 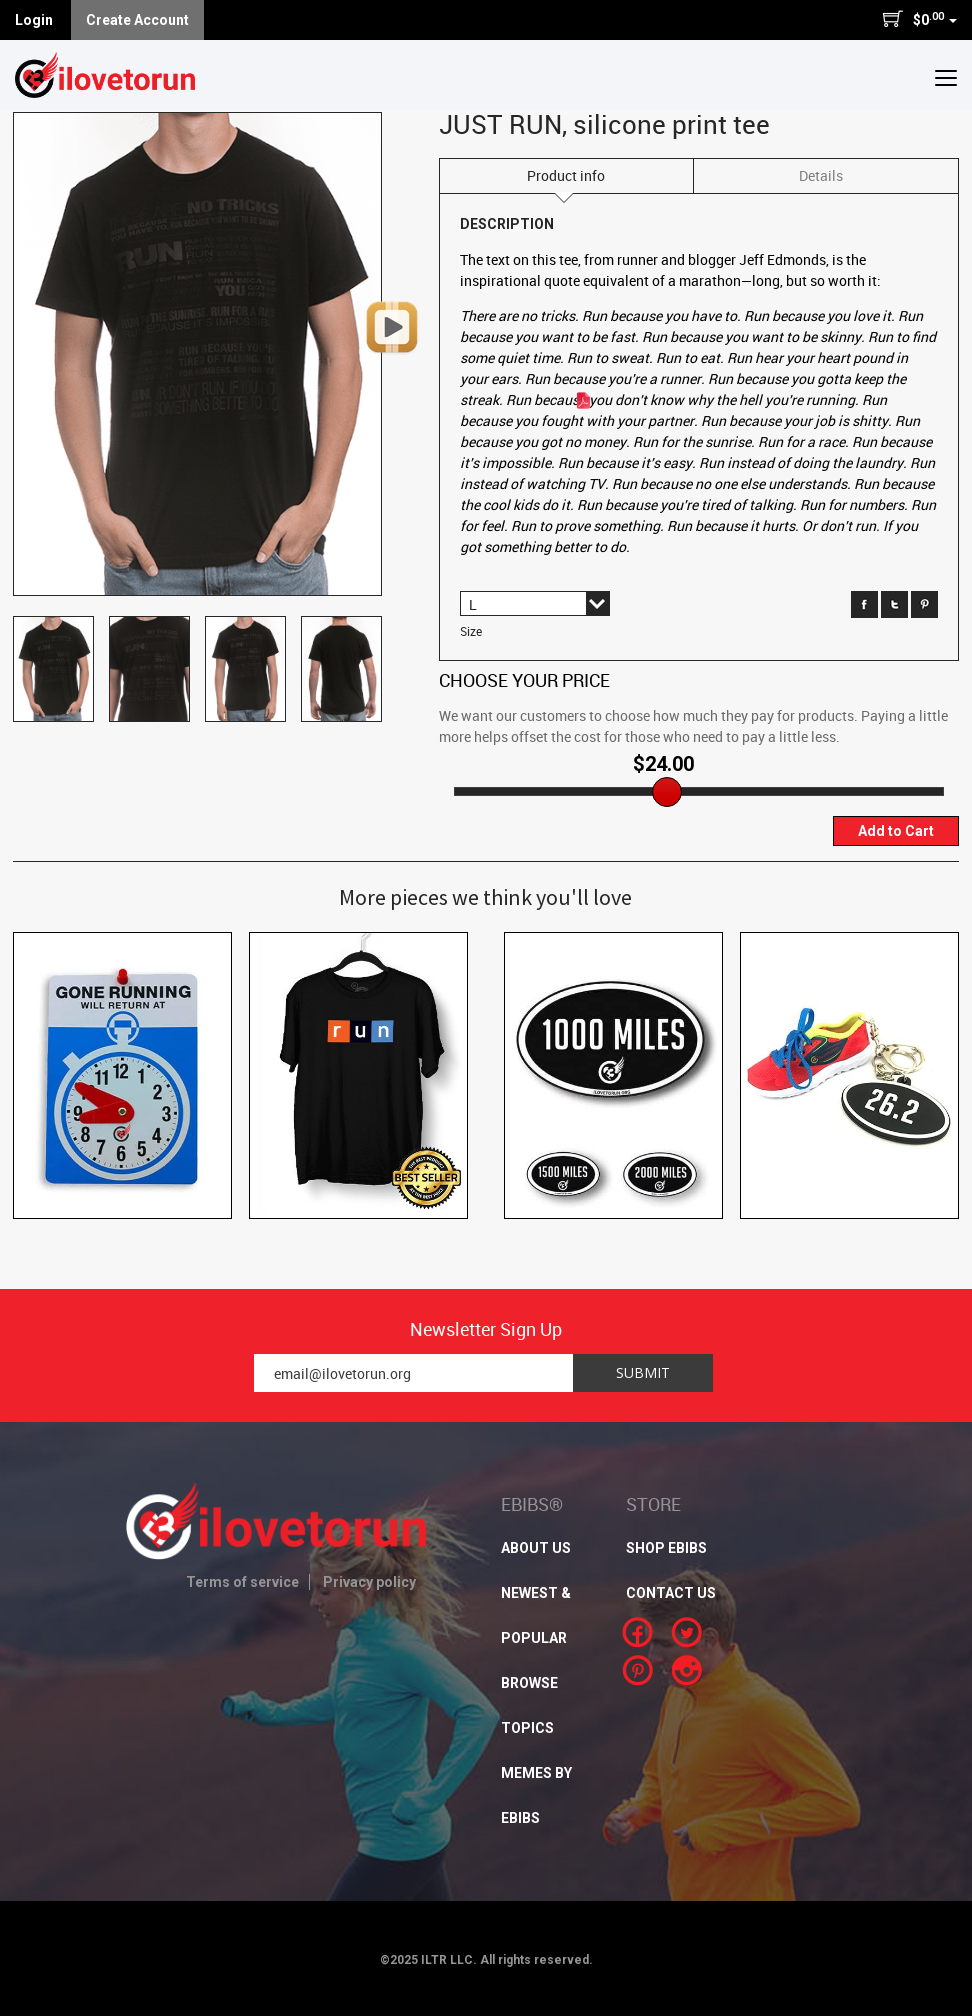 I want to click on system codec or media component file, so click(x=392, y=328).